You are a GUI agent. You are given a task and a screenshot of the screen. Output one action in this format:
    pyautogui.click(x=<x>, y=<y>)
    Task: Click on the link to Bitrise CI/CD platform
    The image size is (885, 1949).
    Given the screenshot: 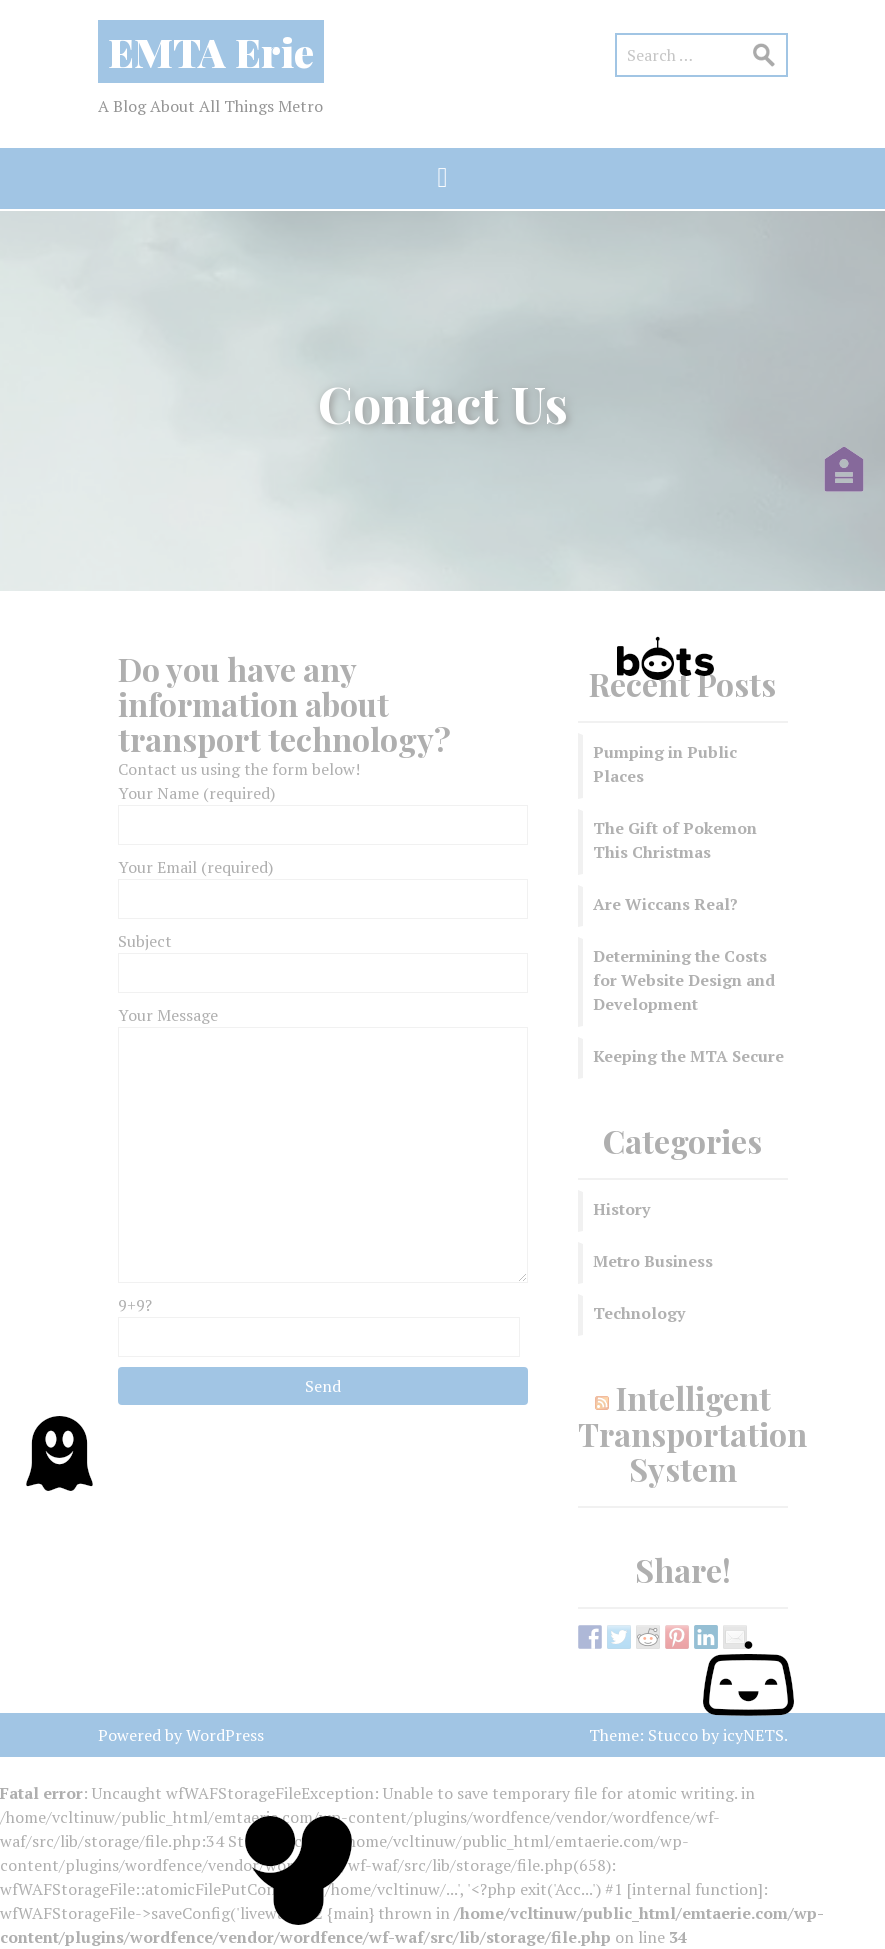 What is the action you would take?
    pyautogui.click(x=748, y=1678)
    